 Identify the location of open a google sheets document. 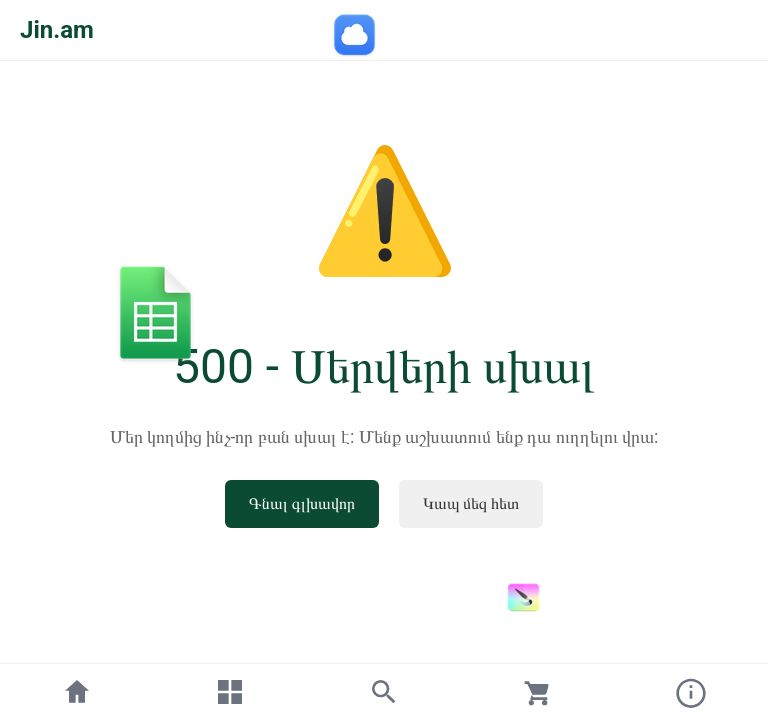
(155, 314).